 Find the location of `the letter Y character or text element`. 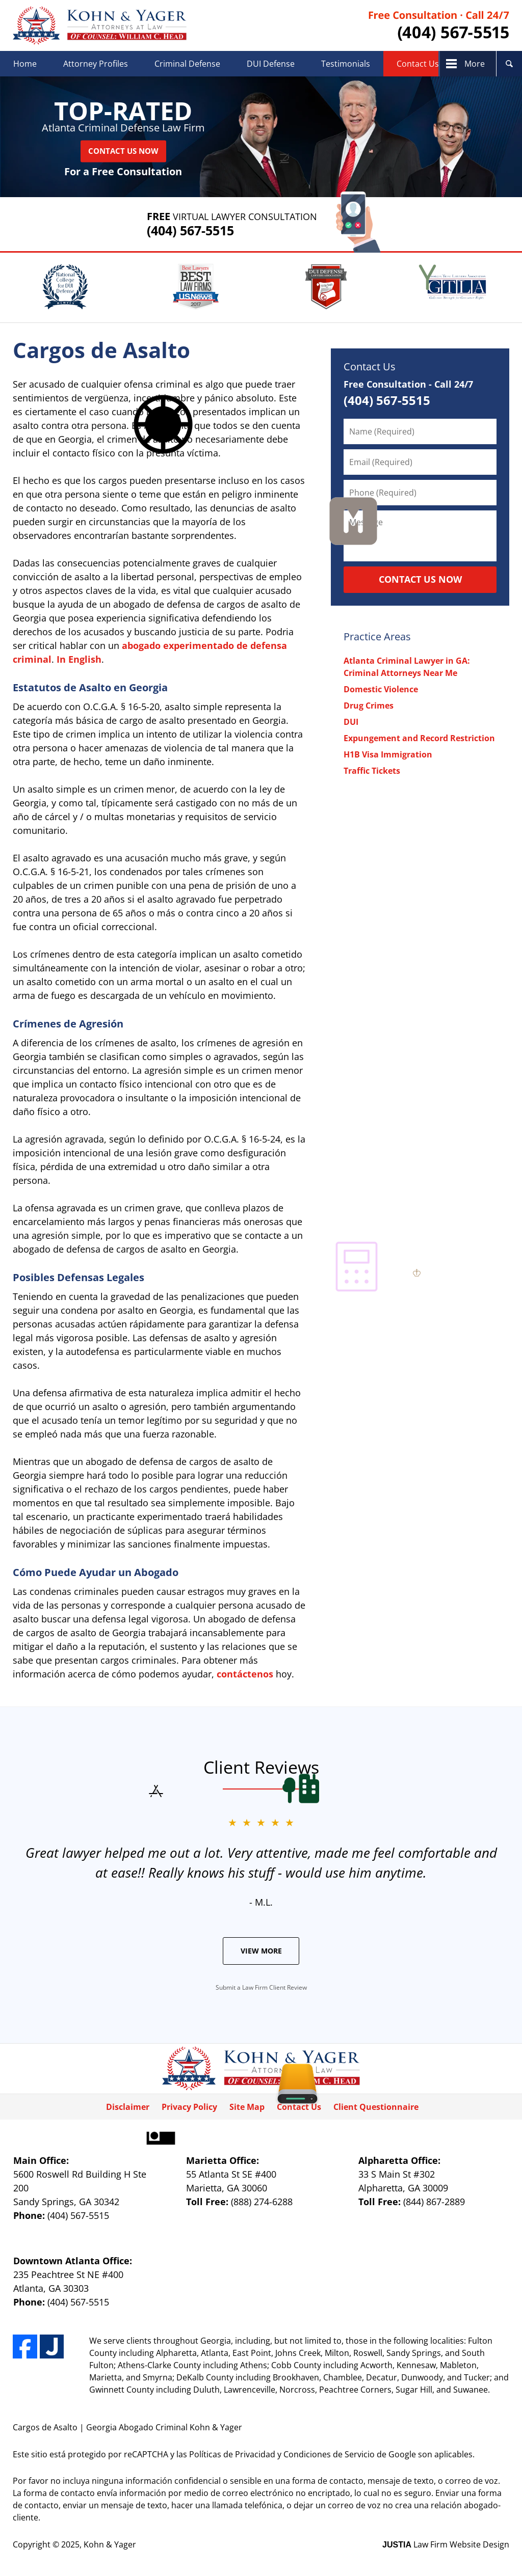

the letter Y character or text element is located at coordinates (427, 277).